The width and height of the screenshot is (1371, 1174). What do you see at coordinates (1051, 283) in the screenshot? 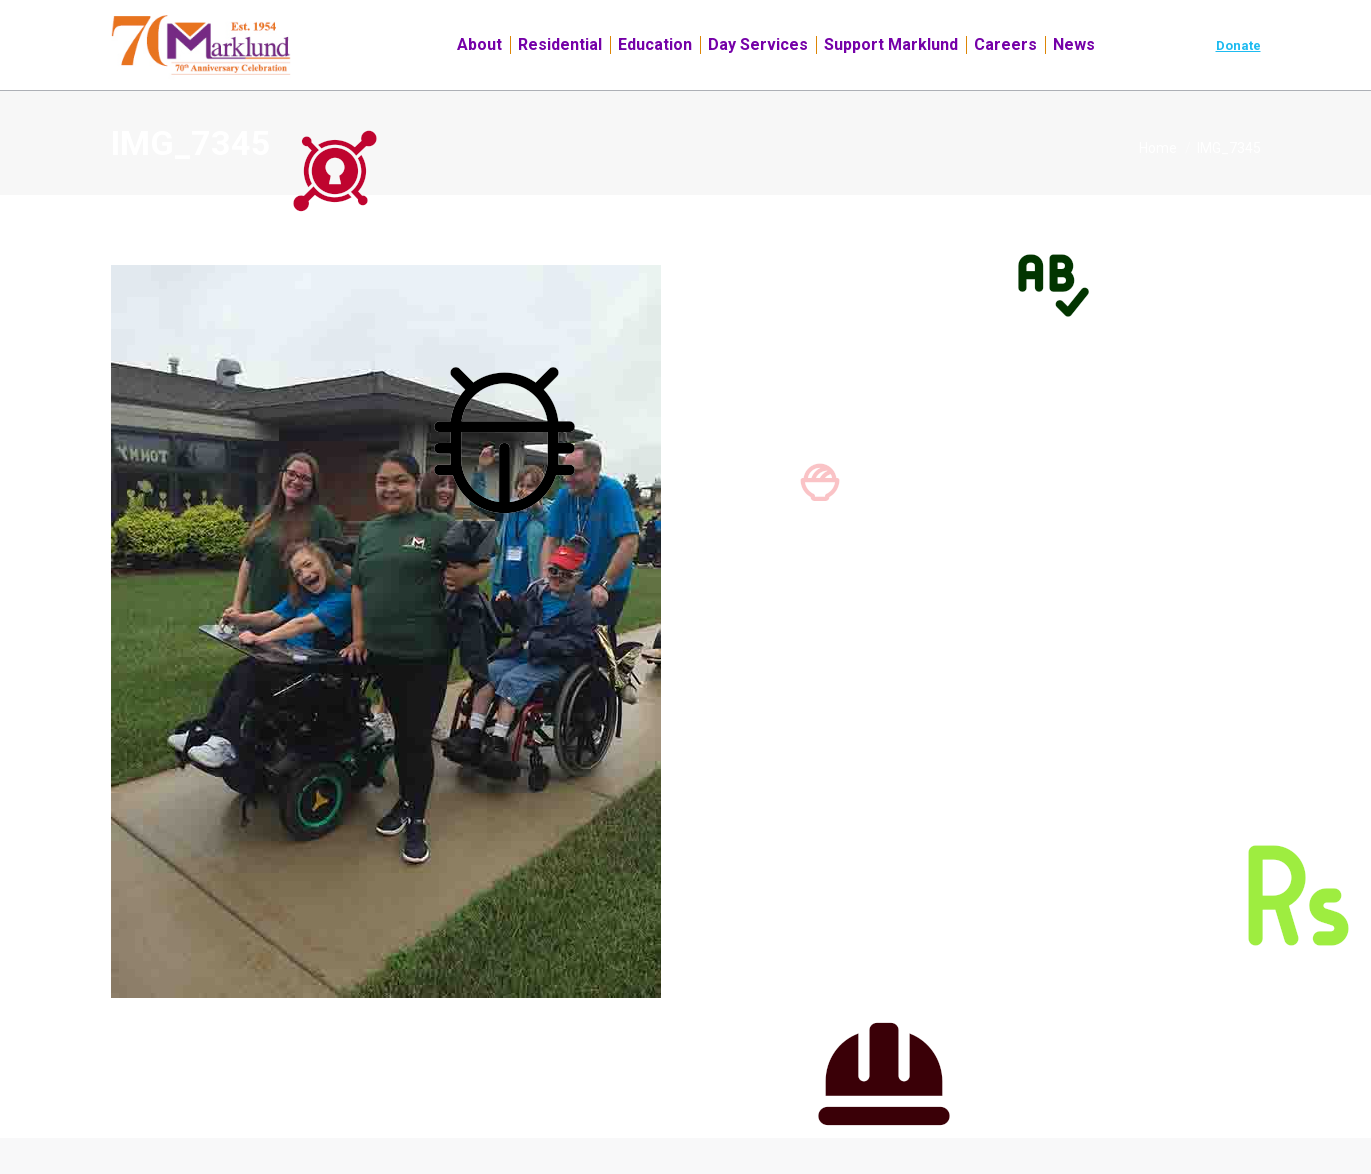
I see `check spelling and grammar` at bounding box center [1051, 283].